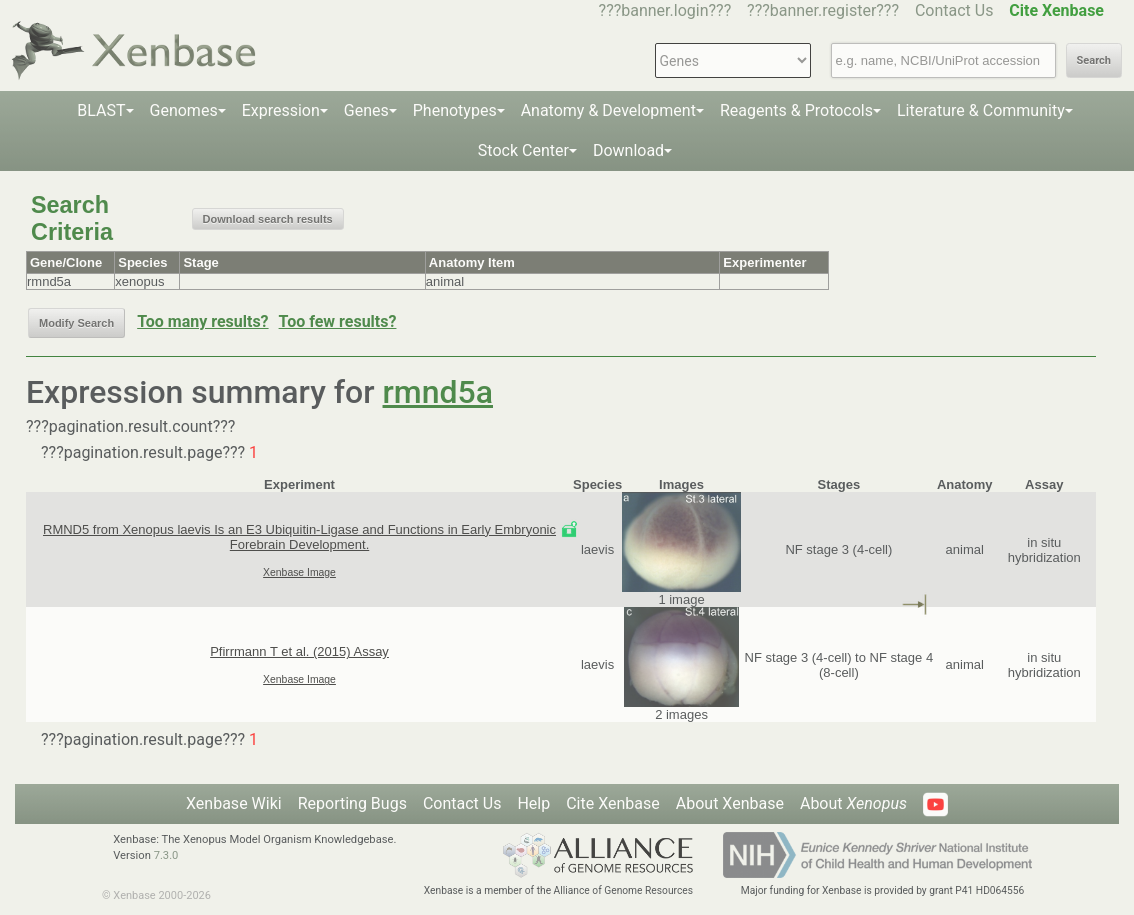 Image resolution: width=1134 pixels, height=915 pixels. What do you see at coordinates (914, 604) in the screenshot?
I see `go to the last item or page` at bounding box center [914, 604].